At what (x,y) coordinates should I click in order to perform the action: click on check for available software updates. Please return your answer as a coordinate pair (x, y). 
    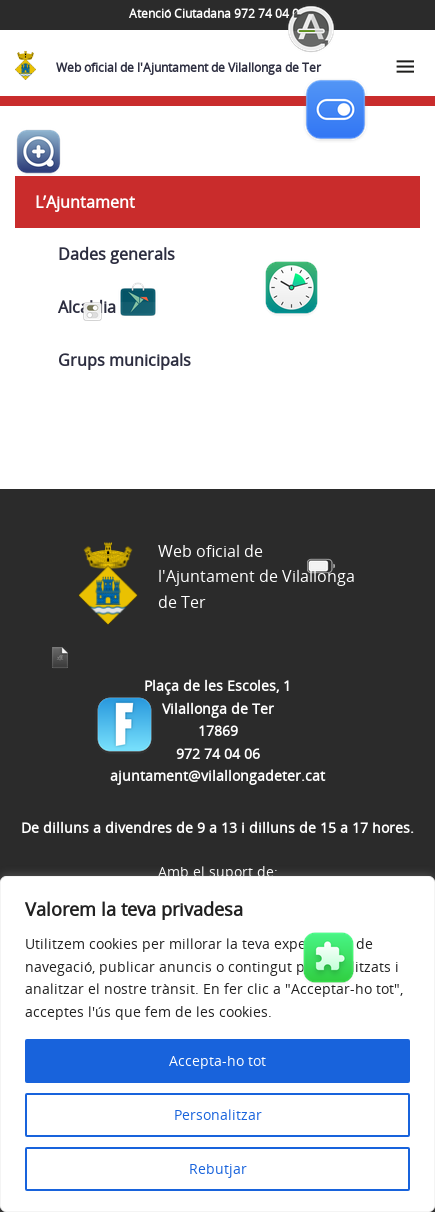
    Looking at the image, I should click on (311, 29).